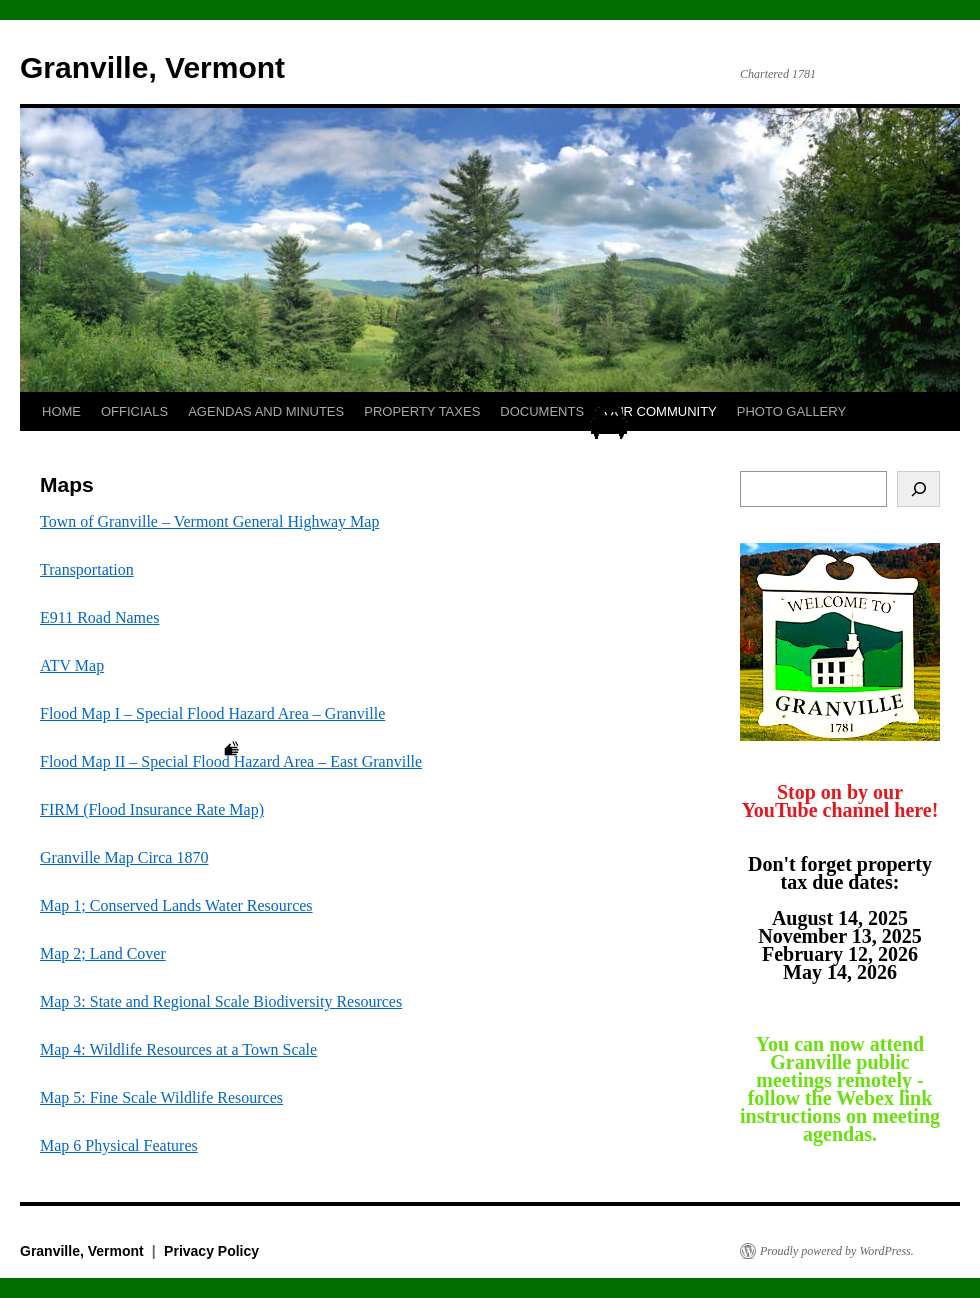  I want to click on view single room accommodation options, so click(609, 423).